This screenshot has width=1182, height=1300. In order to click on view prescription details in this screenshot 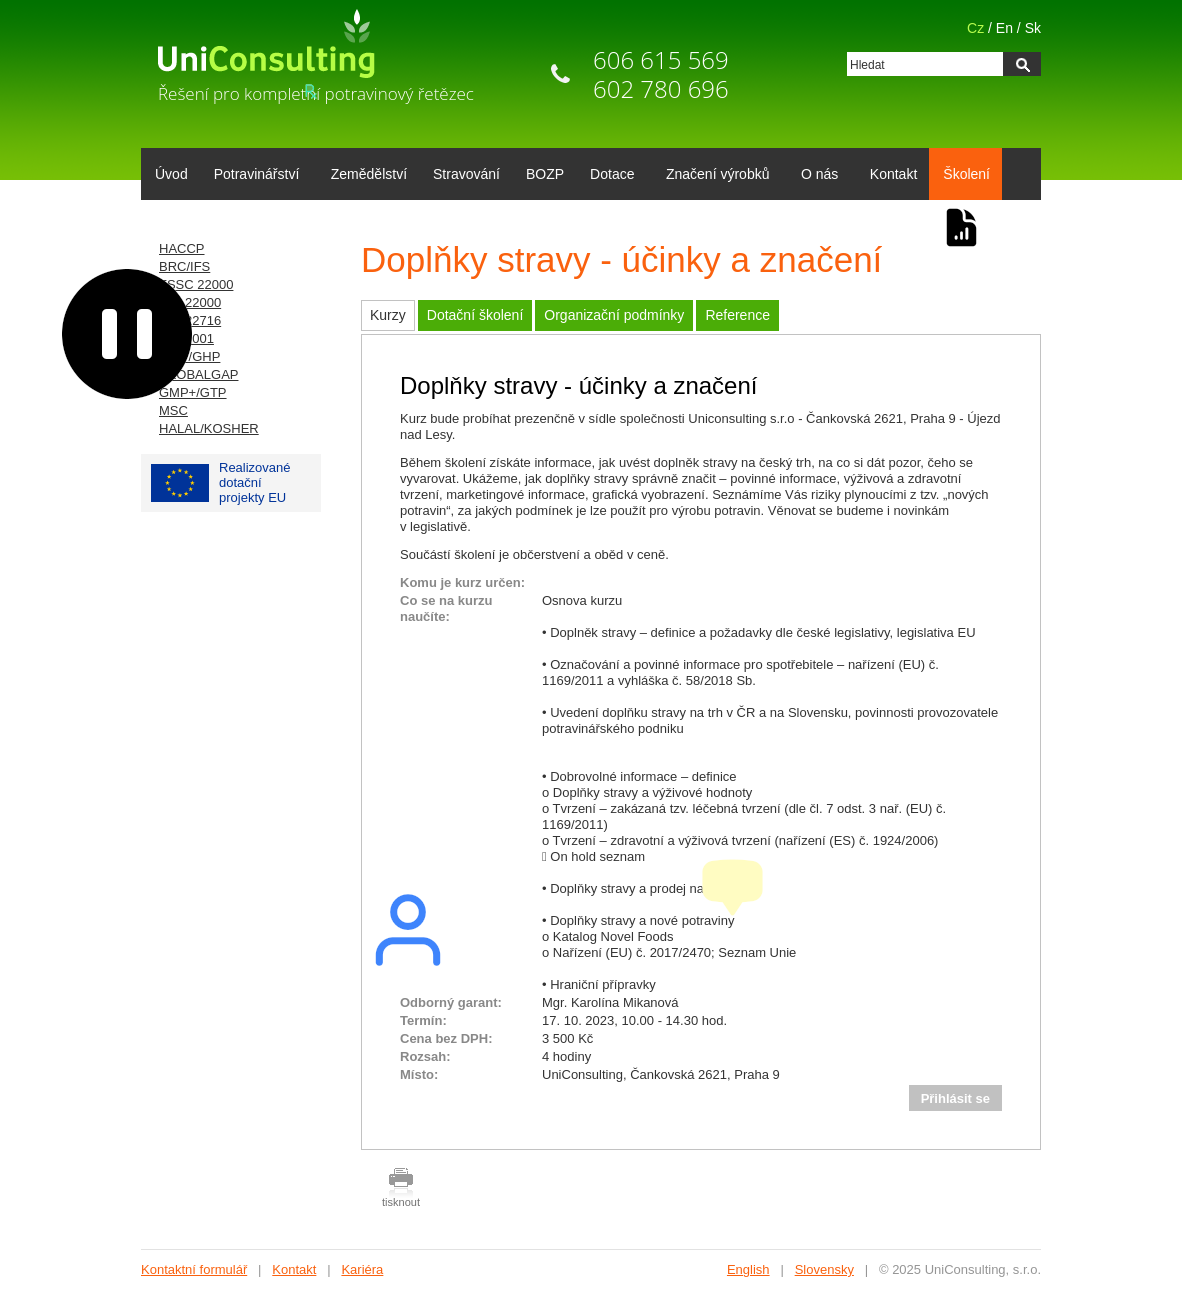, I will do `click(310, 91)`.